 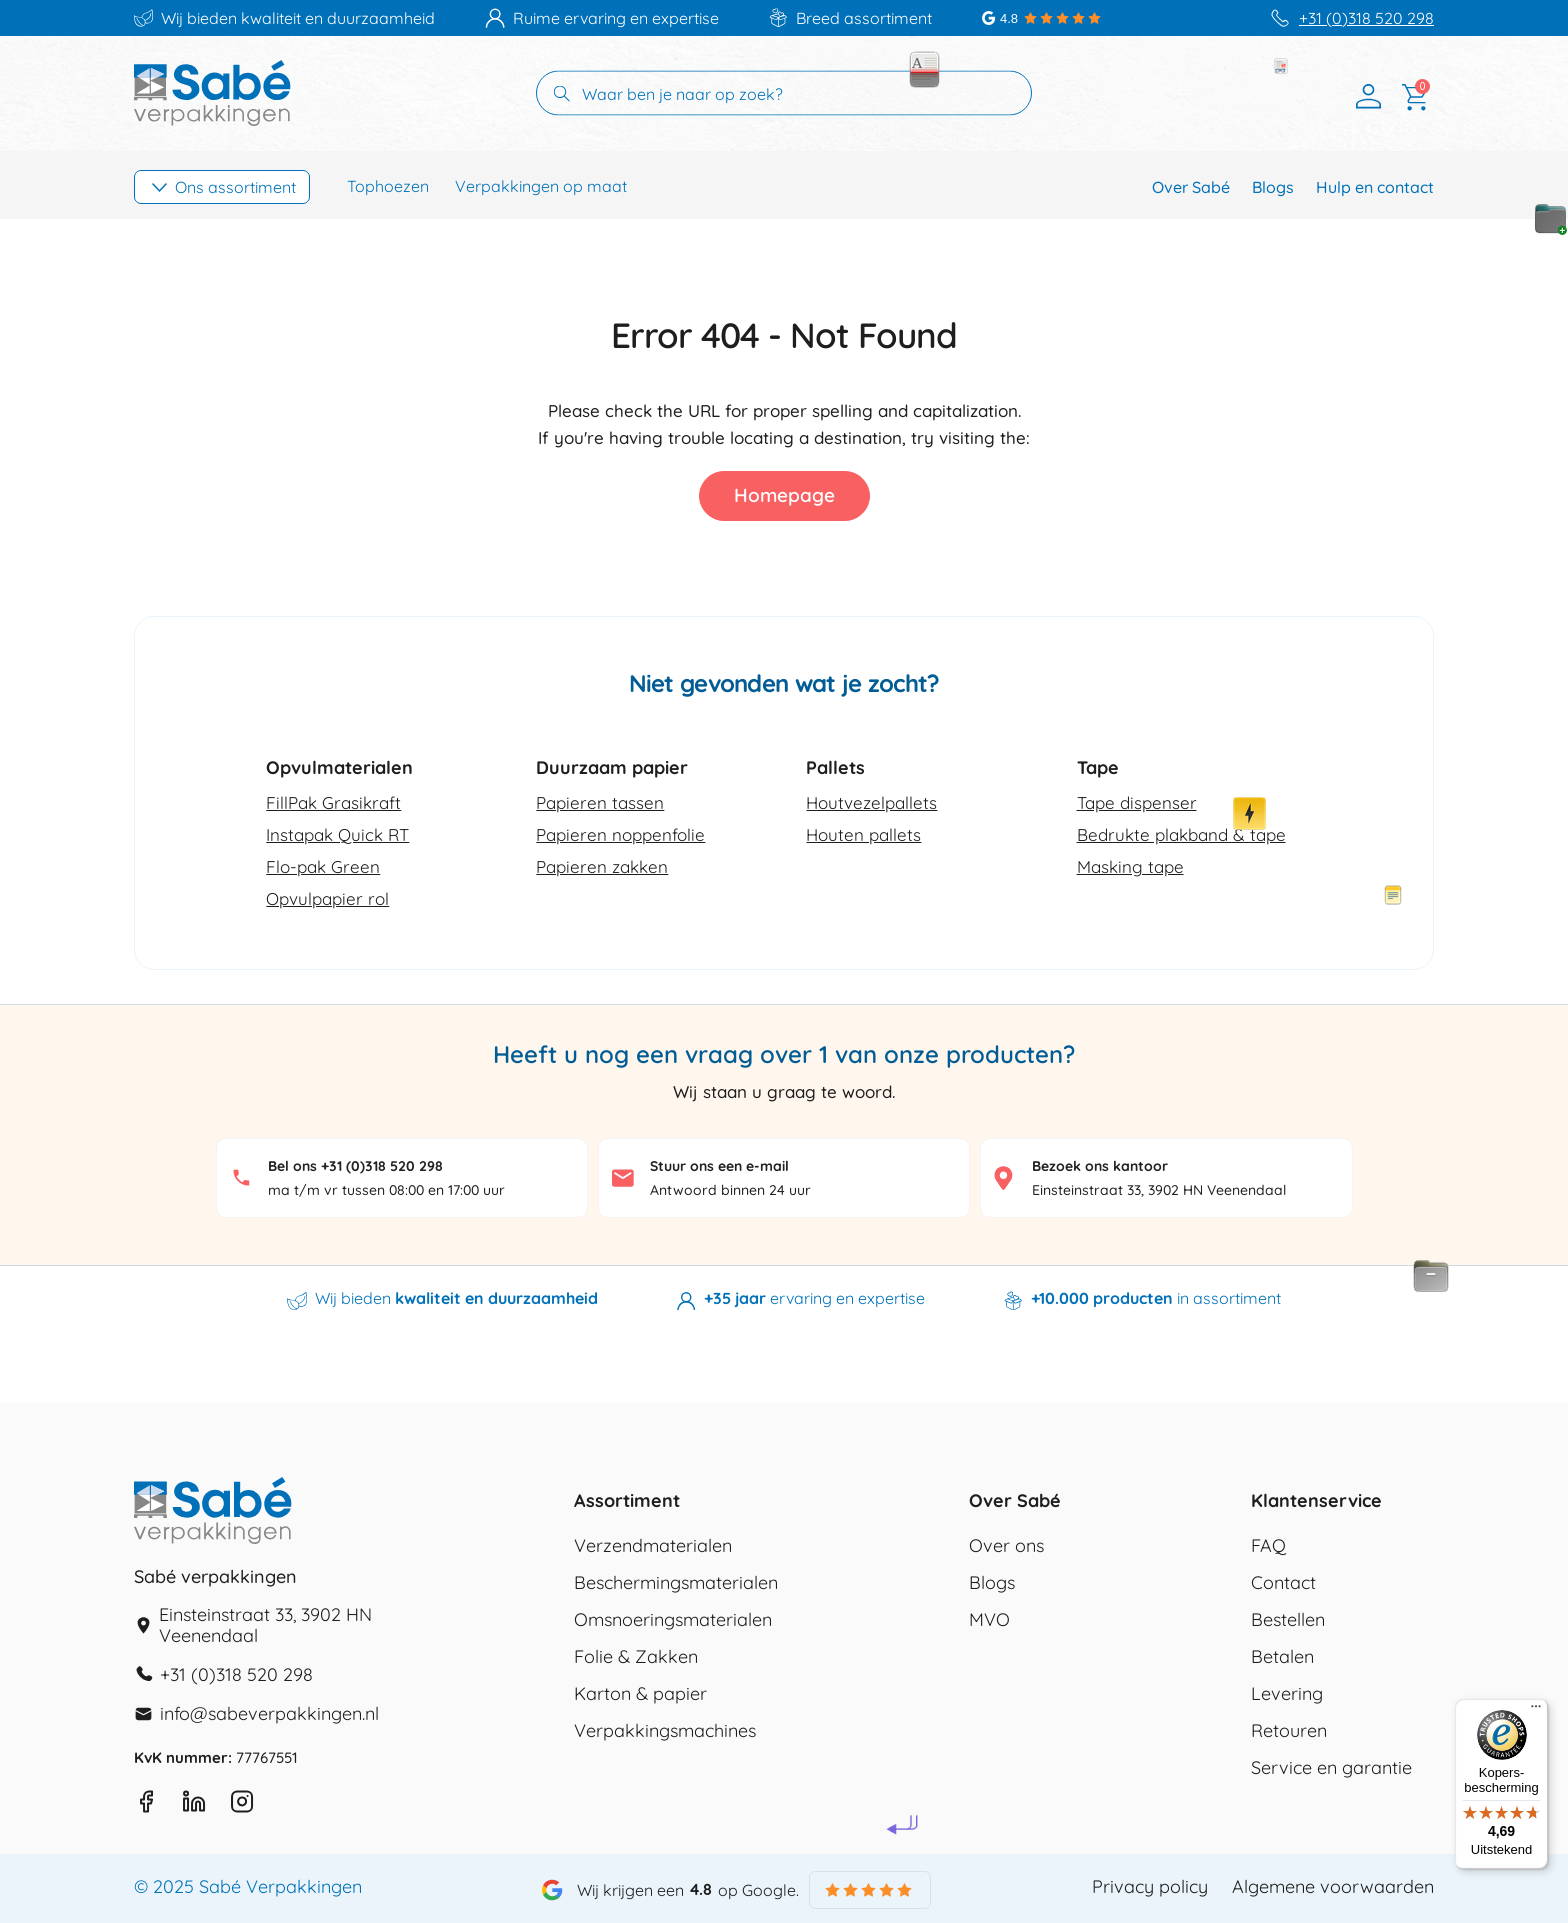 What do you see at coordinates (1550, 218) in the screenshot?
I see `create a new folder` at bounding box center [1550, 218].